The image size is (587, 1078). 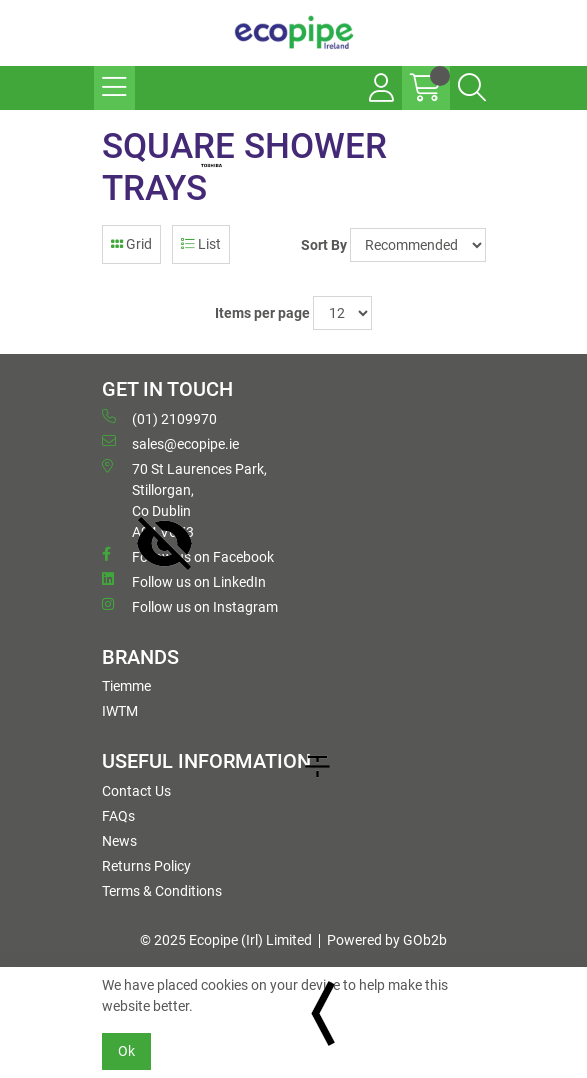 I want to click on Toshiba brand logo, so click(x=211, y=165).